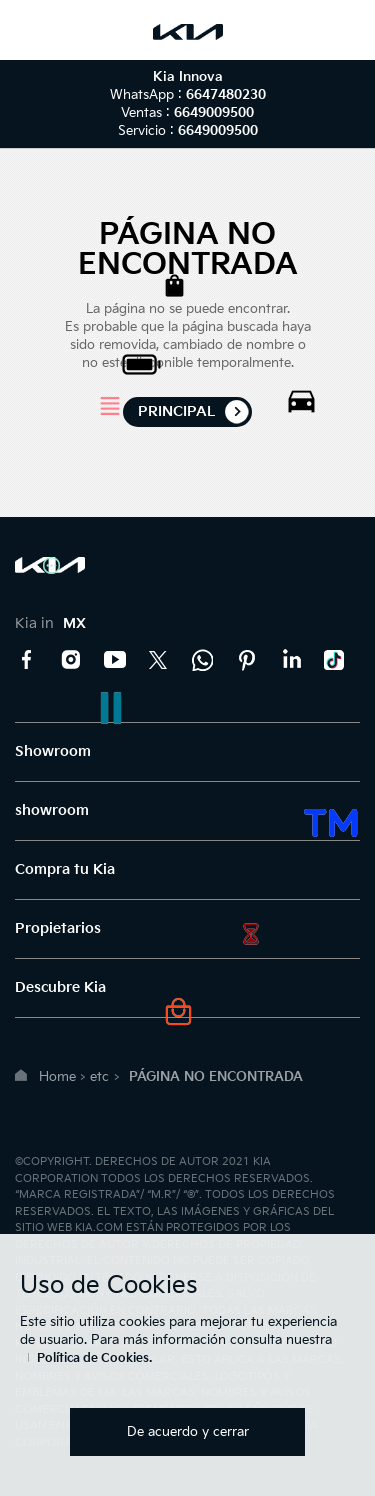 The image size is (375, 1496). I want to click on open navigation menu, so click(110, 406).